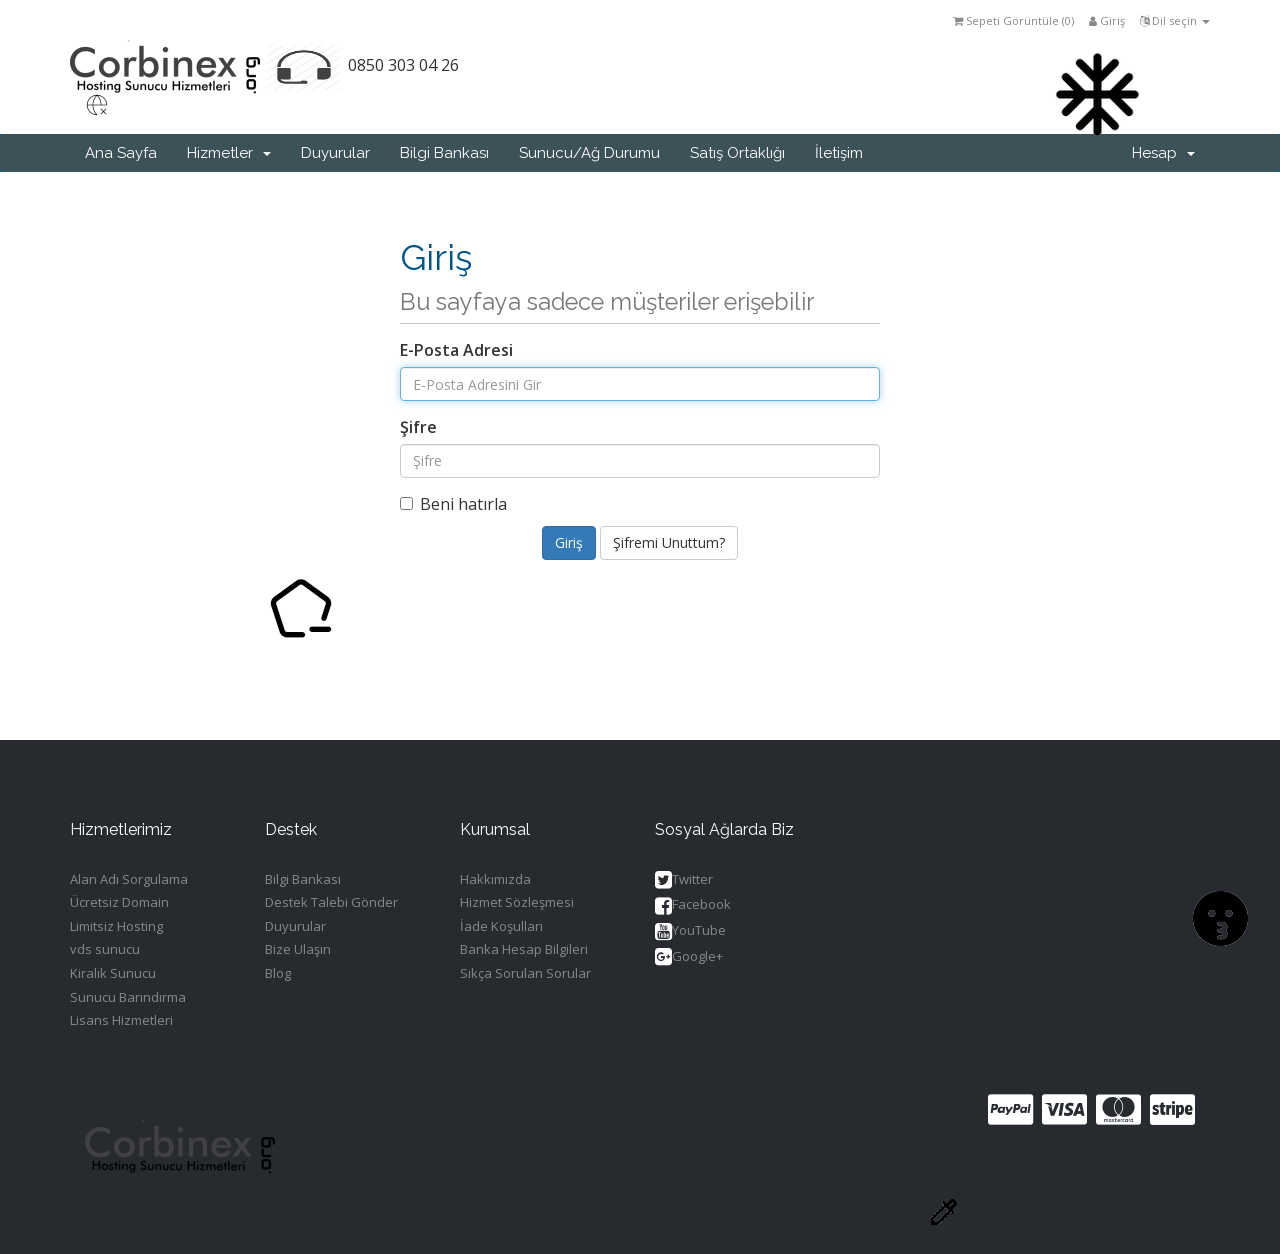 The width and height of the screenshot is (1280, 1254). I want to click on pick a color from the image, so click(944, 1212).